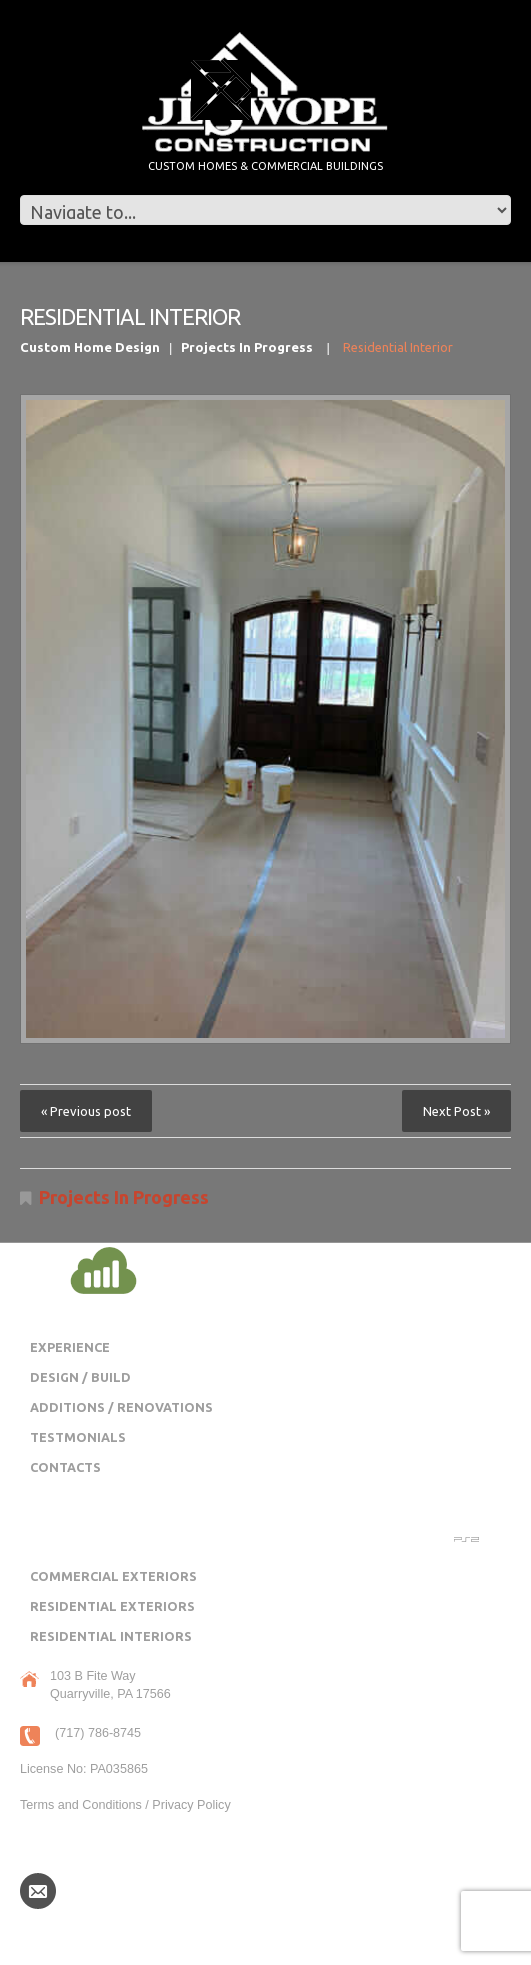 The height and width of the screenshot is (1965, 531). Describe the element at coordinates (466, 1539) in the screenshot. I see `playstation 2 brand logo` at that location.